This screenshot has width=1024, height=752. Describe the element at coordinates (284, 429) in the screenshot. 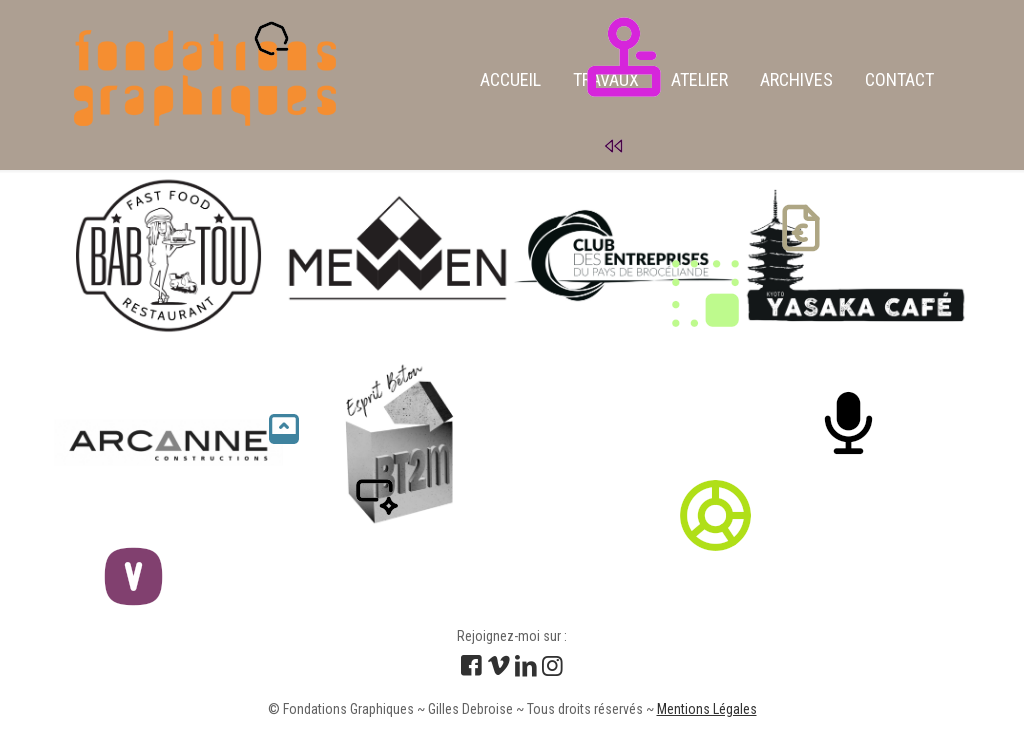

I see `expand the bottom bar or panel` at that location.